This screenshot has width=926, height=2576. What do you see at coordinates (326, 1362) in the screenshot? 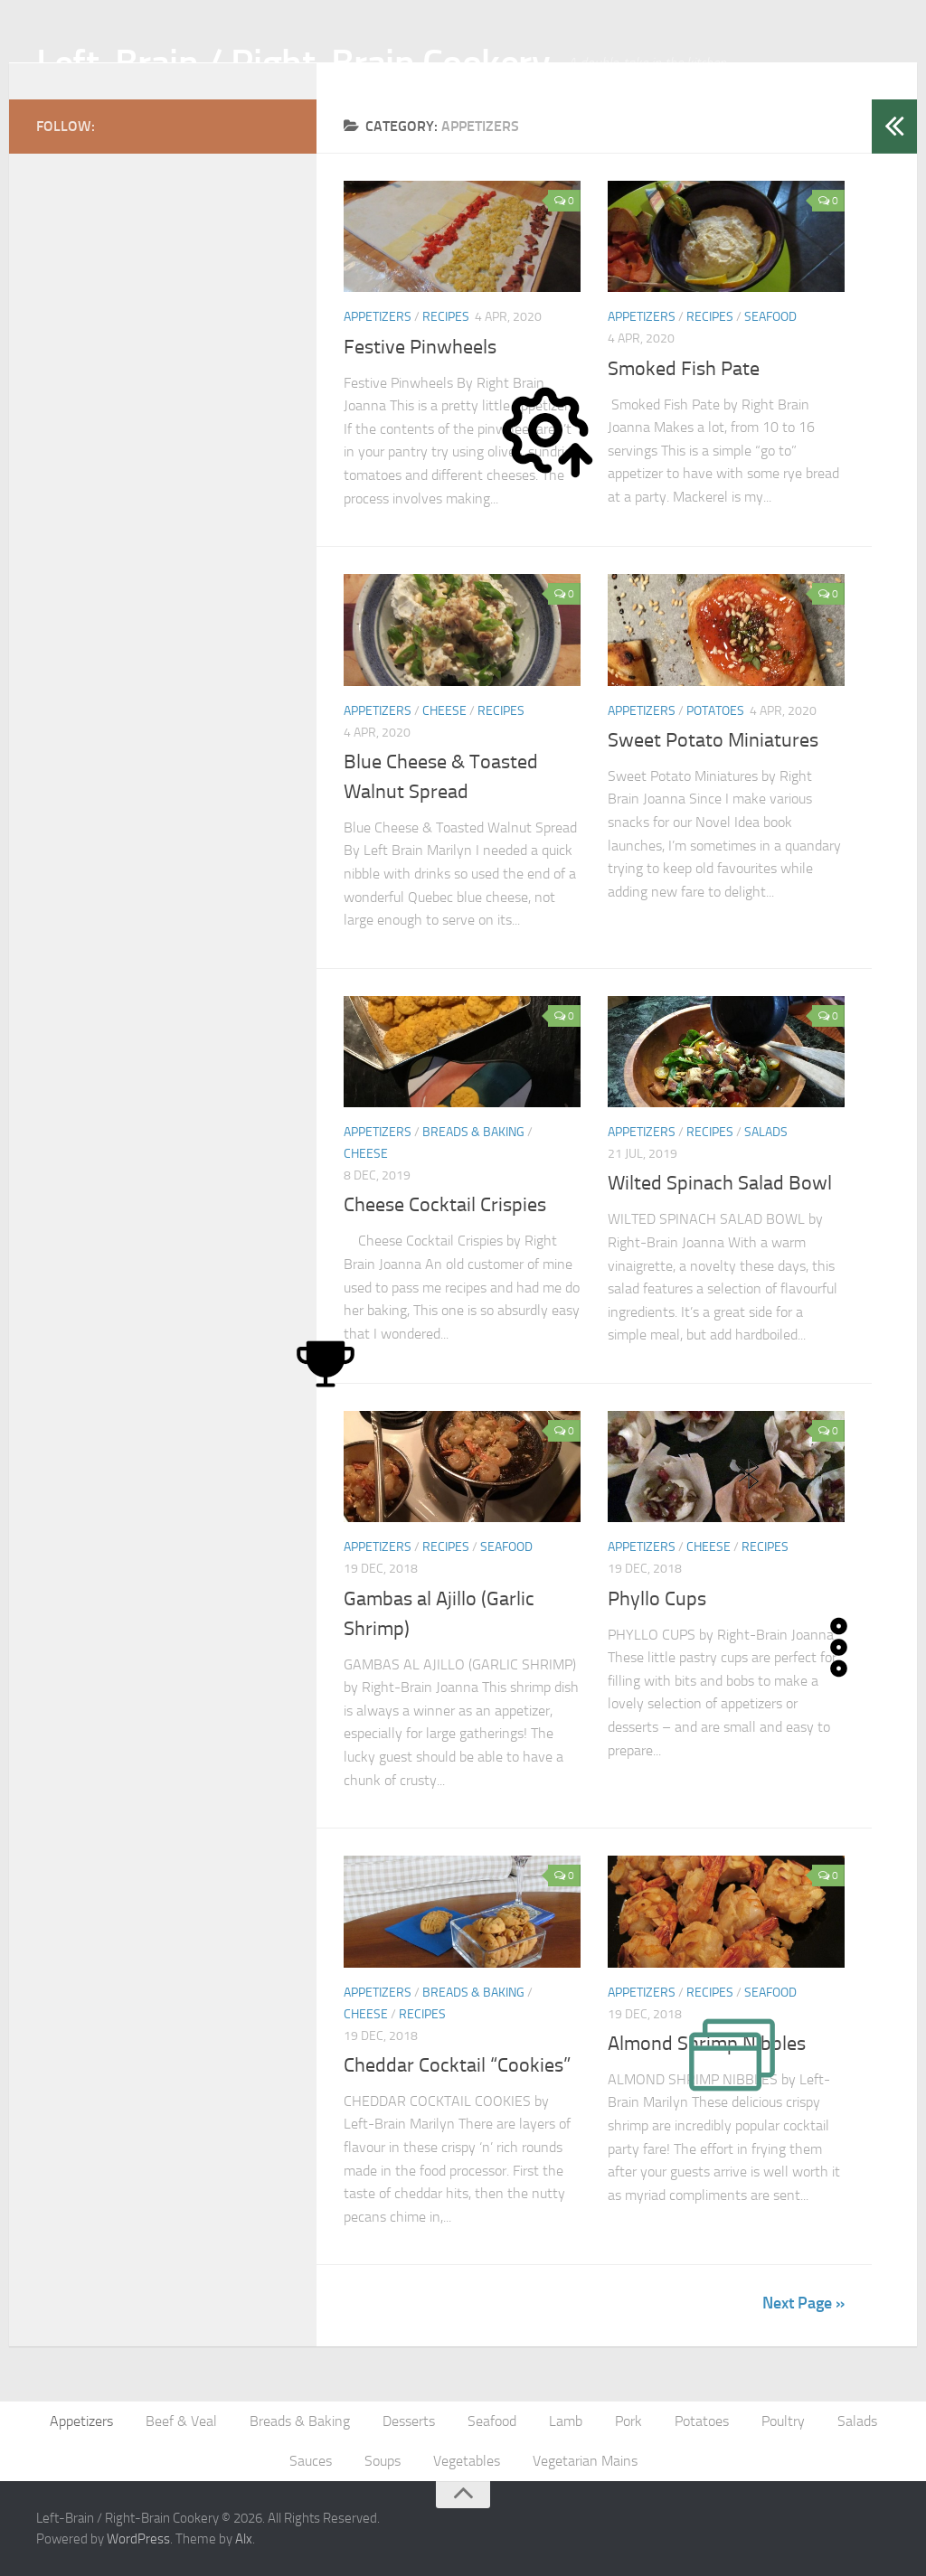
I see `view achievements or awards` at bounding box center [326, 1362].